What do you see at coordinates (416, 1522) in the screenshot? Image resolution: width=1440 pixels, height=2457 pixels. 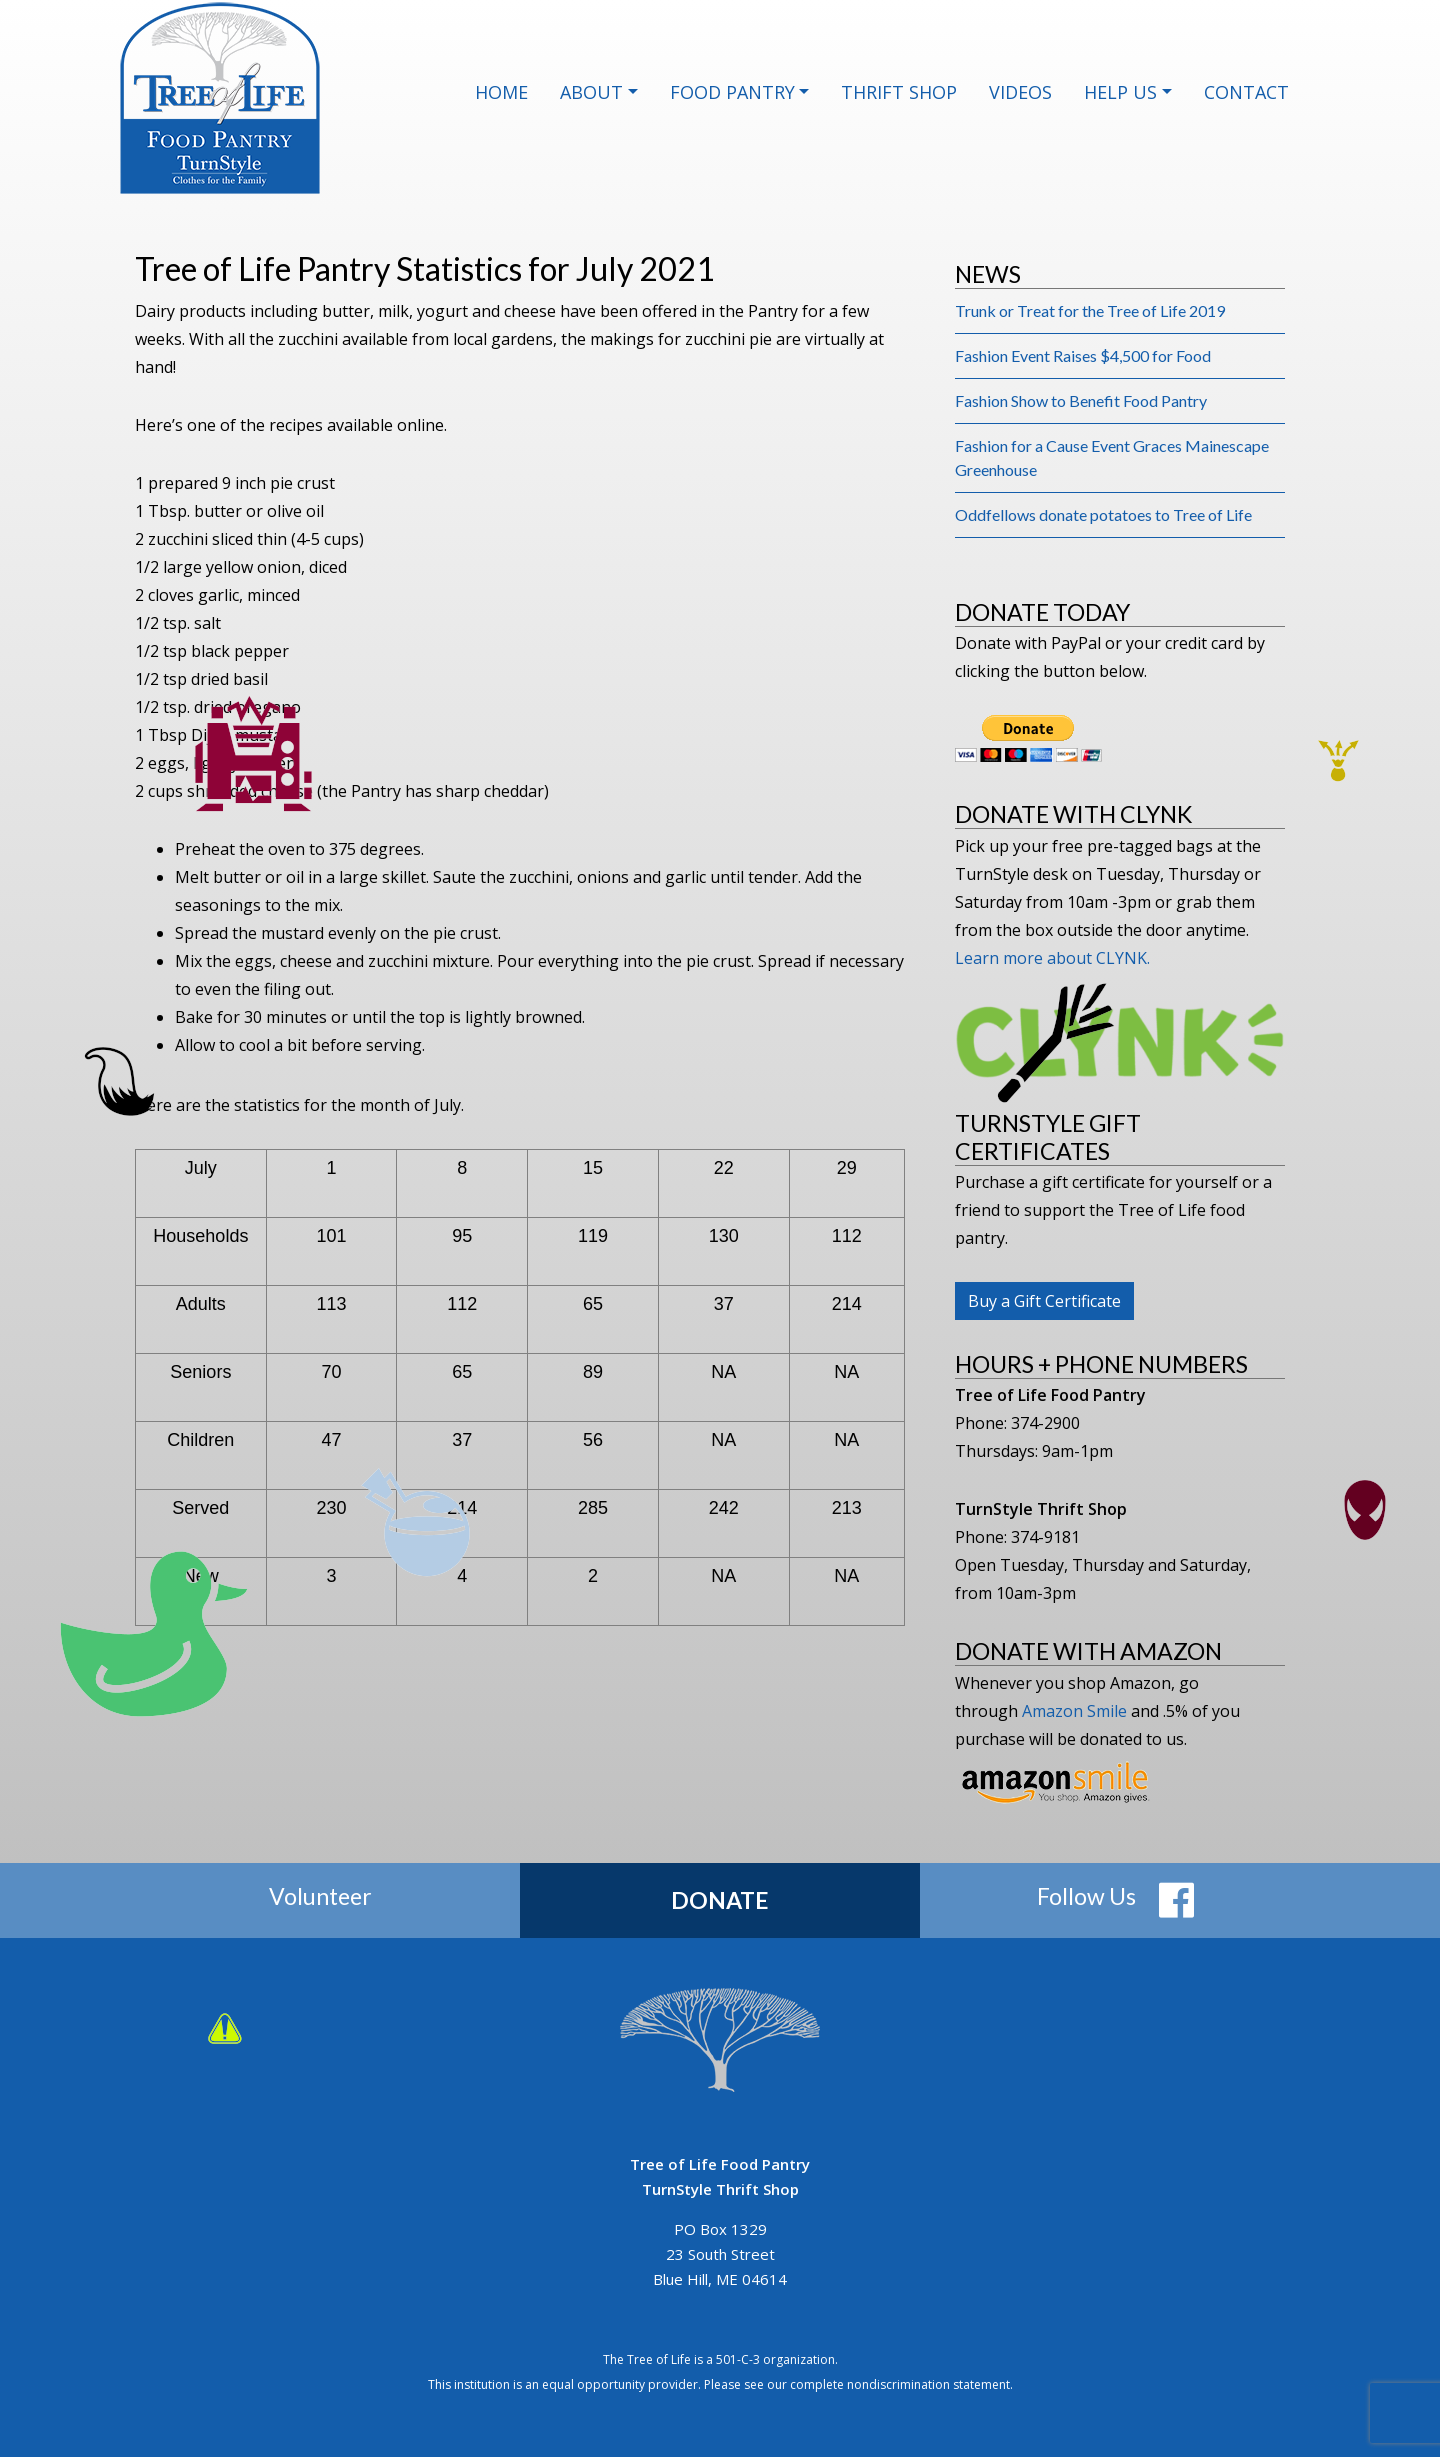 I see `use a potion or consumable item` at bounding box center [416, 1522].